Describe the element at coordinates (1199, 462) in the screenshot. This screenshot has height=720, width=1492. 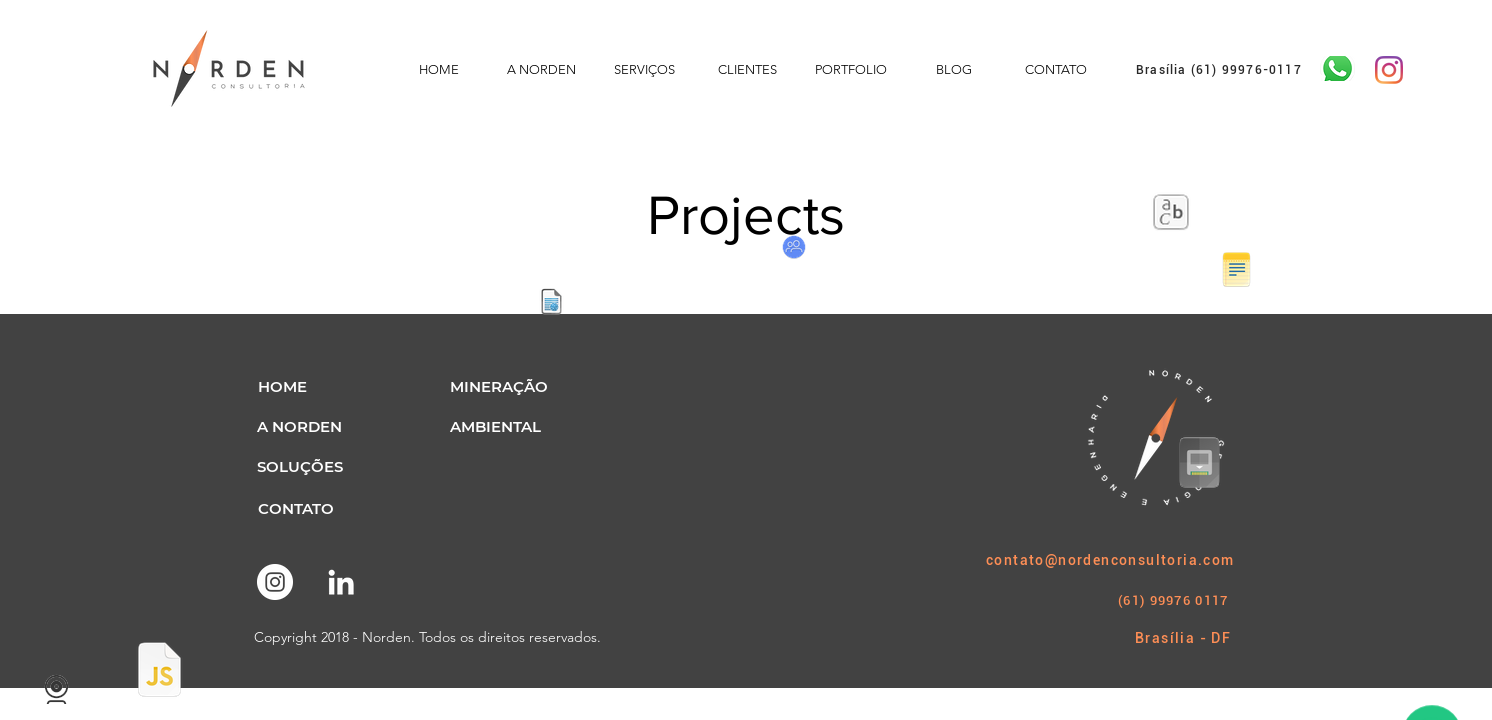
I see `a ROM file or cartridge game data` at that location.